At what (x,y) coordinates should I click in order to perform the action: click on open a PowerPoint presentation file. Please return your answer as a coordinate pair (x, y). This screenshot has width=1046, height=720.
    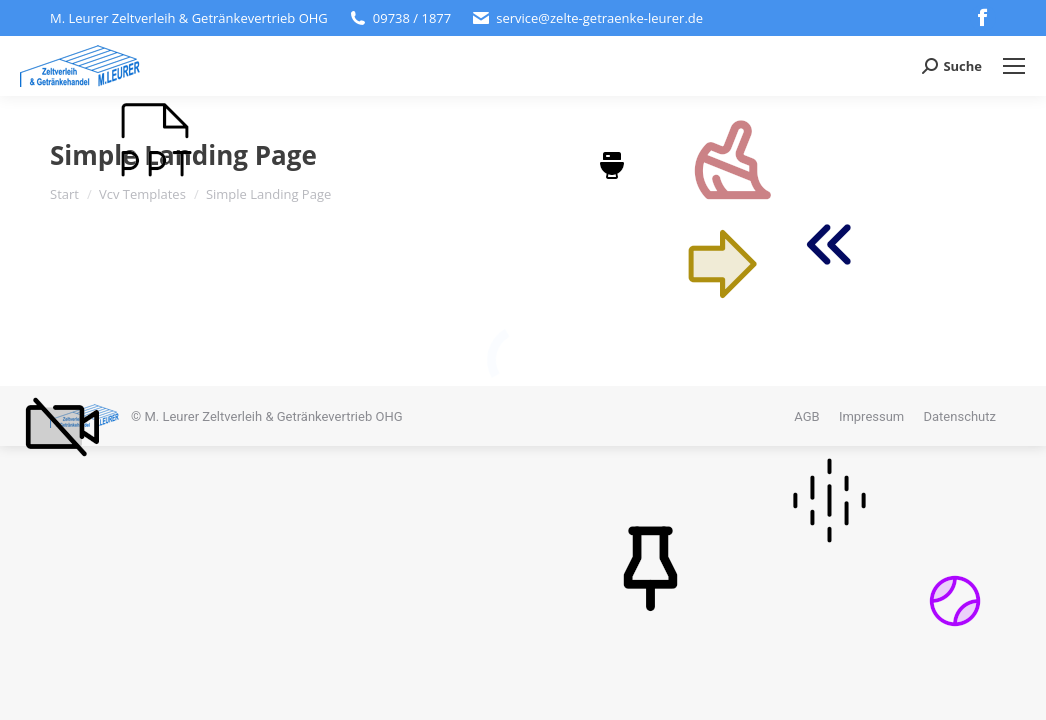
    Looking at the image, I should click on (155, 143).